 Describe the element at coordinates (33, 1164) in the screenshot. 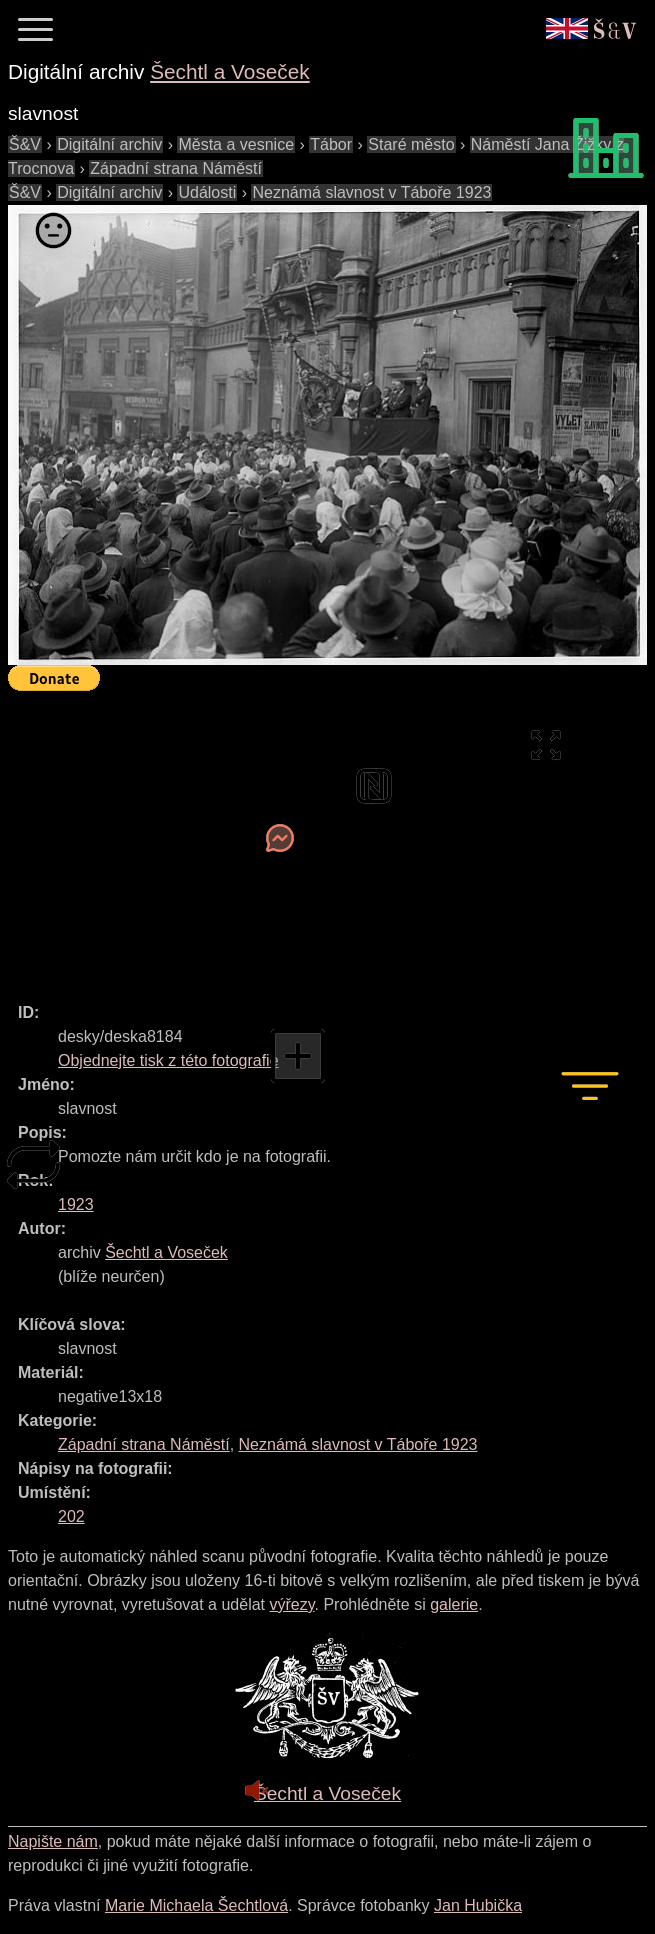

I see `enable repeat mode for media playback` at that location.